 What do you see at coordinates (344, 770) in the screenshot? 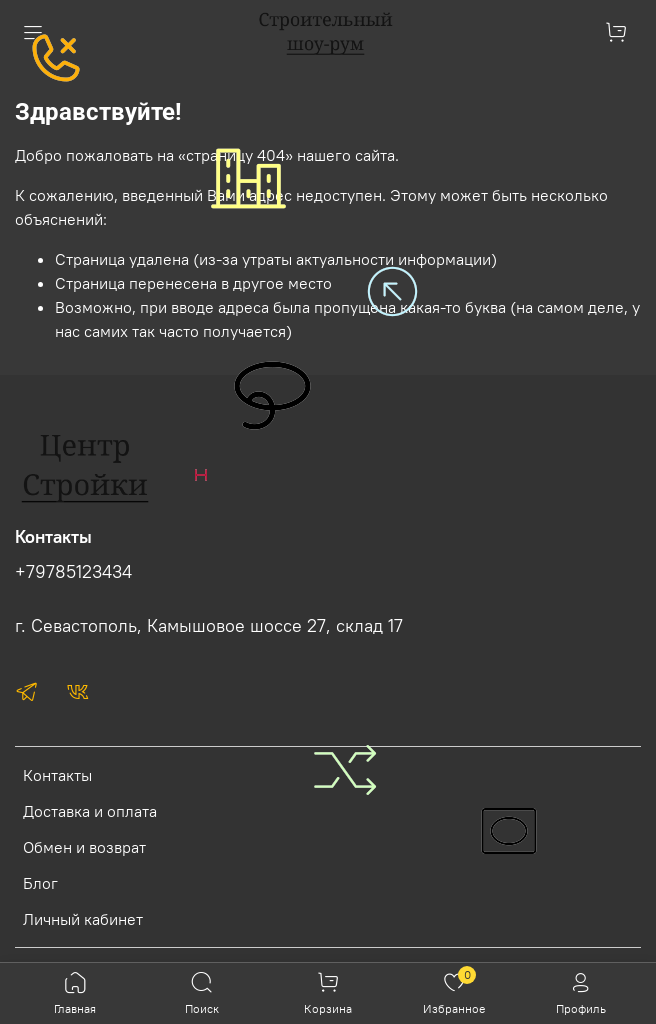
I see `shuffle or randomize playlist order` at bounding box center [344, 770].